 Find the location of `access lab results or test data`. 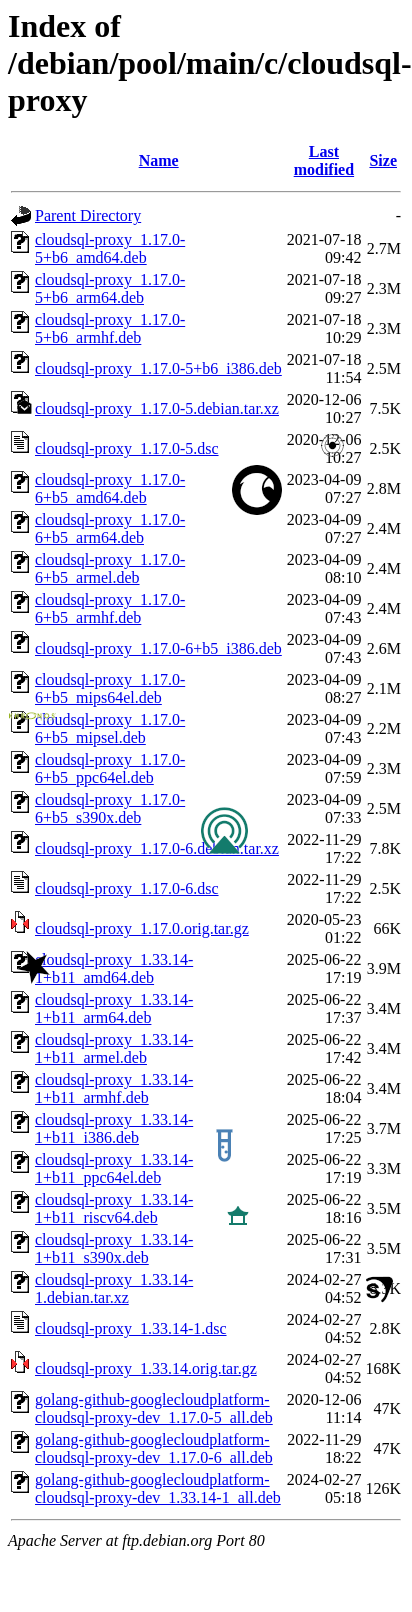

access lab results or test data is located at coordinates (224, 1145).